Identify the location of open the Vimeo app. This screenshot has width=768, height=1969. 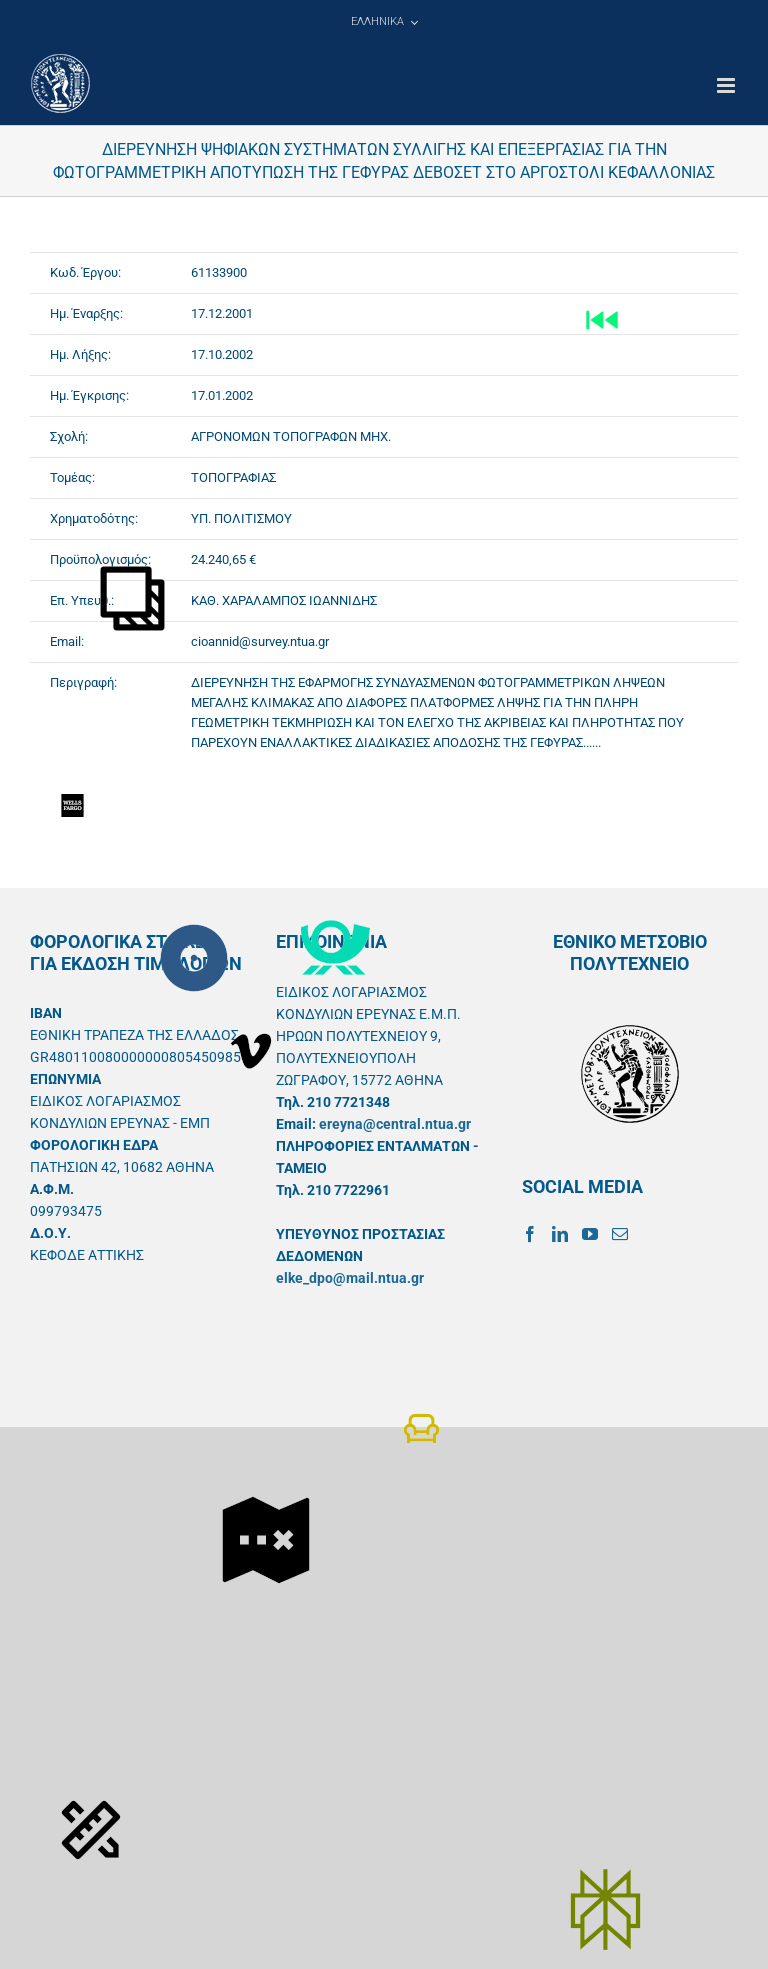
(252, 1051).